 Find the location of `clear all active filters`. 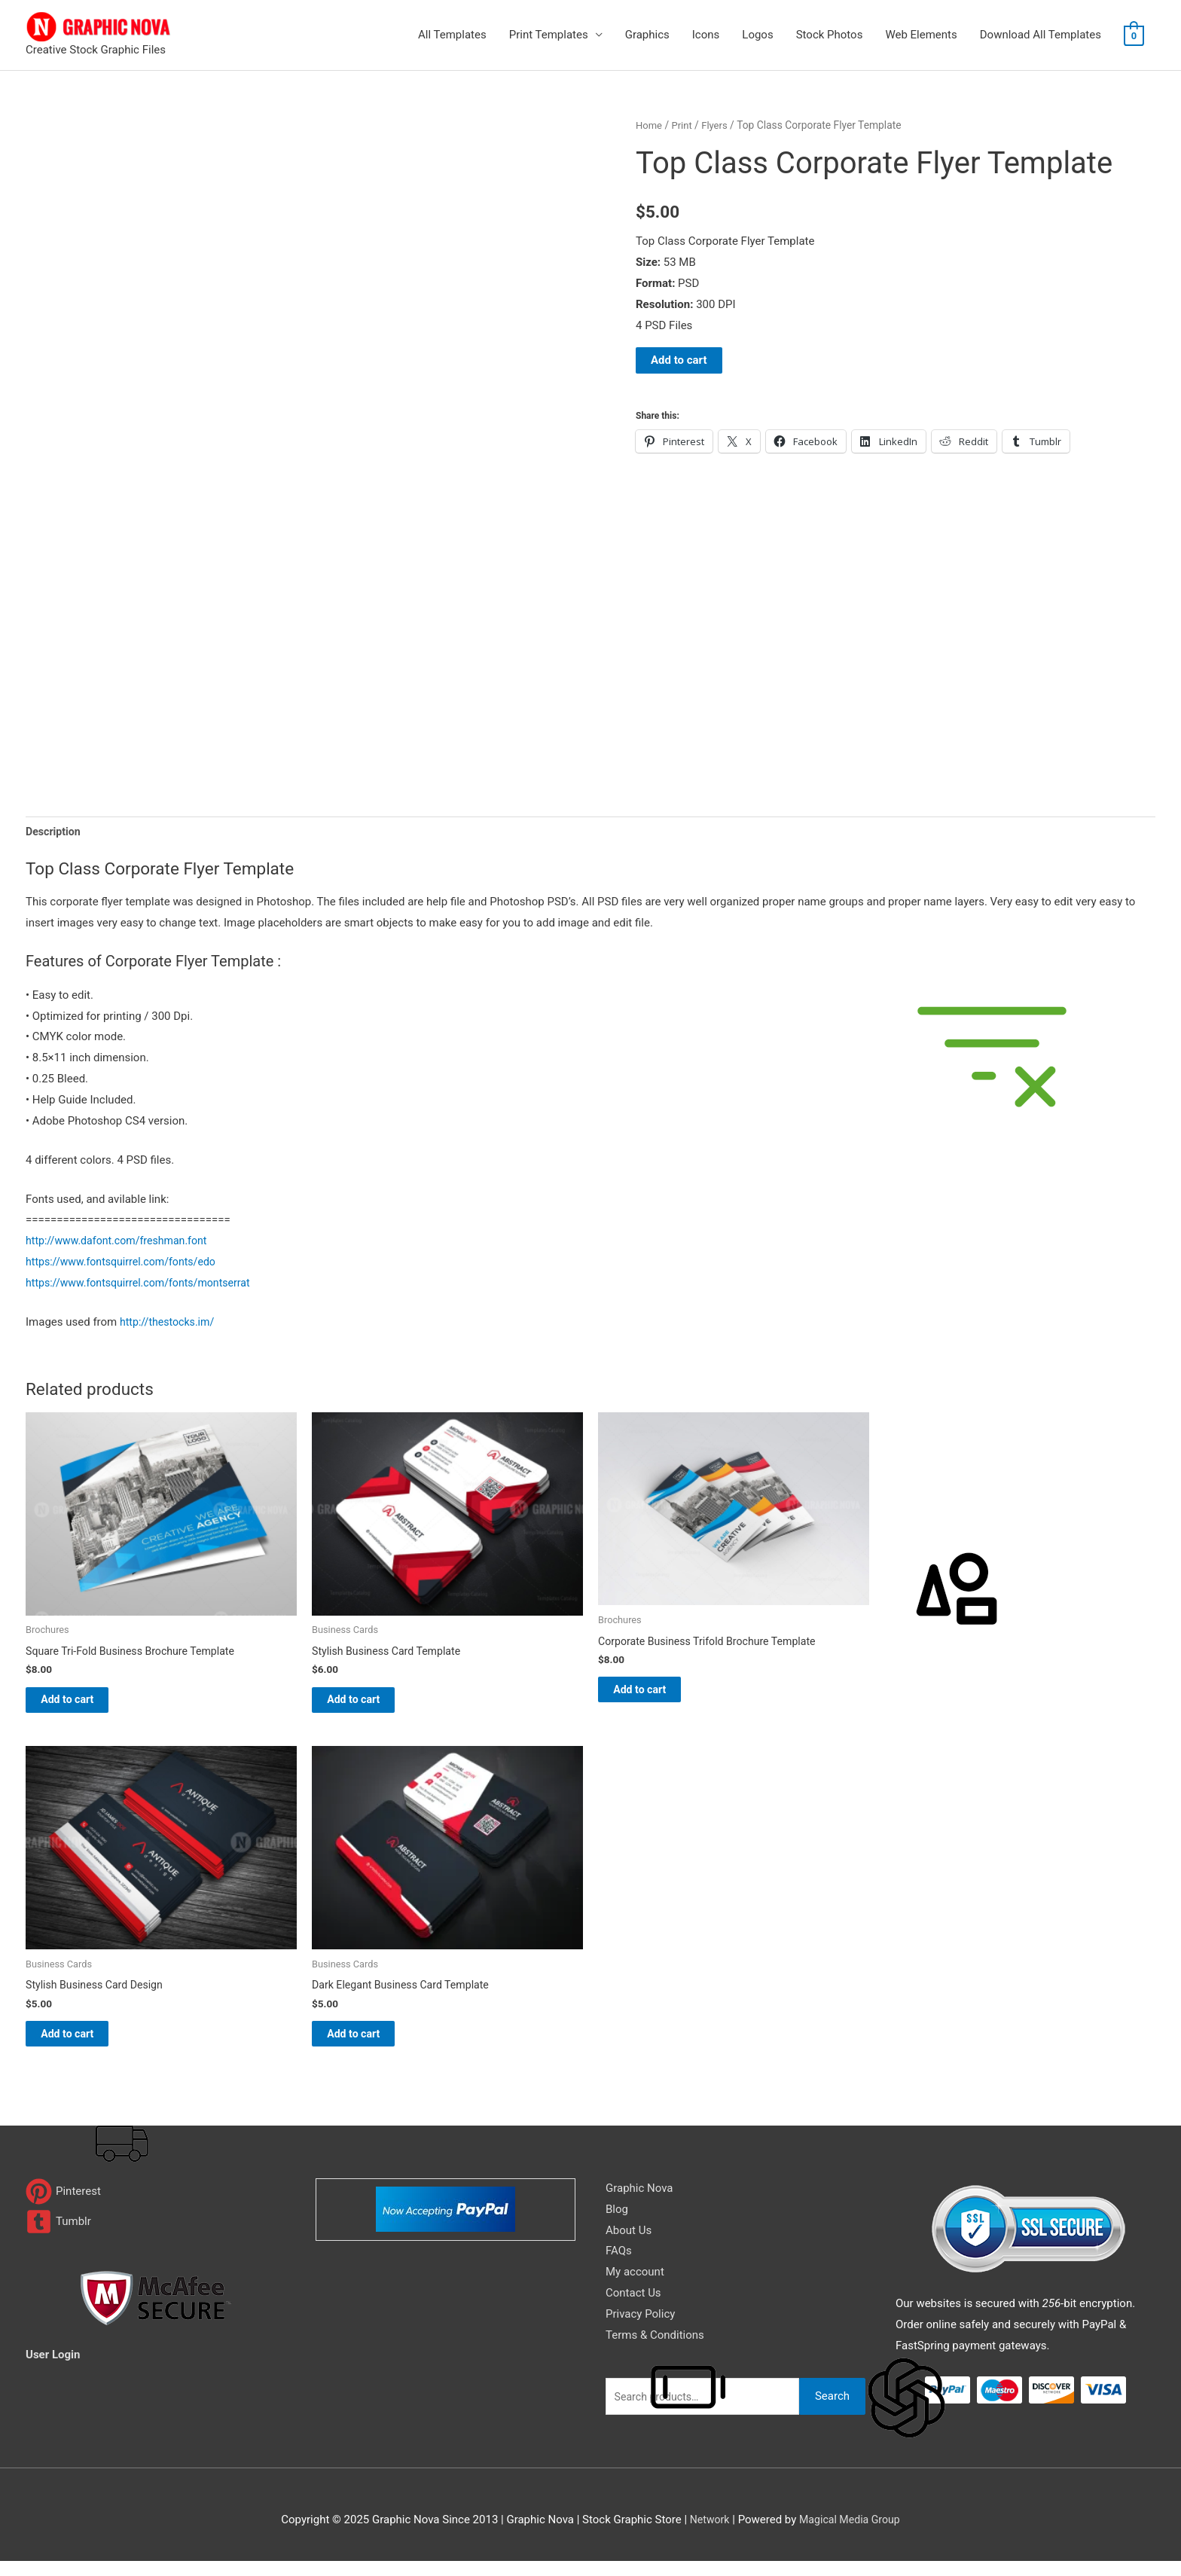

clear all active filters is located at coordinates (992, 1038).